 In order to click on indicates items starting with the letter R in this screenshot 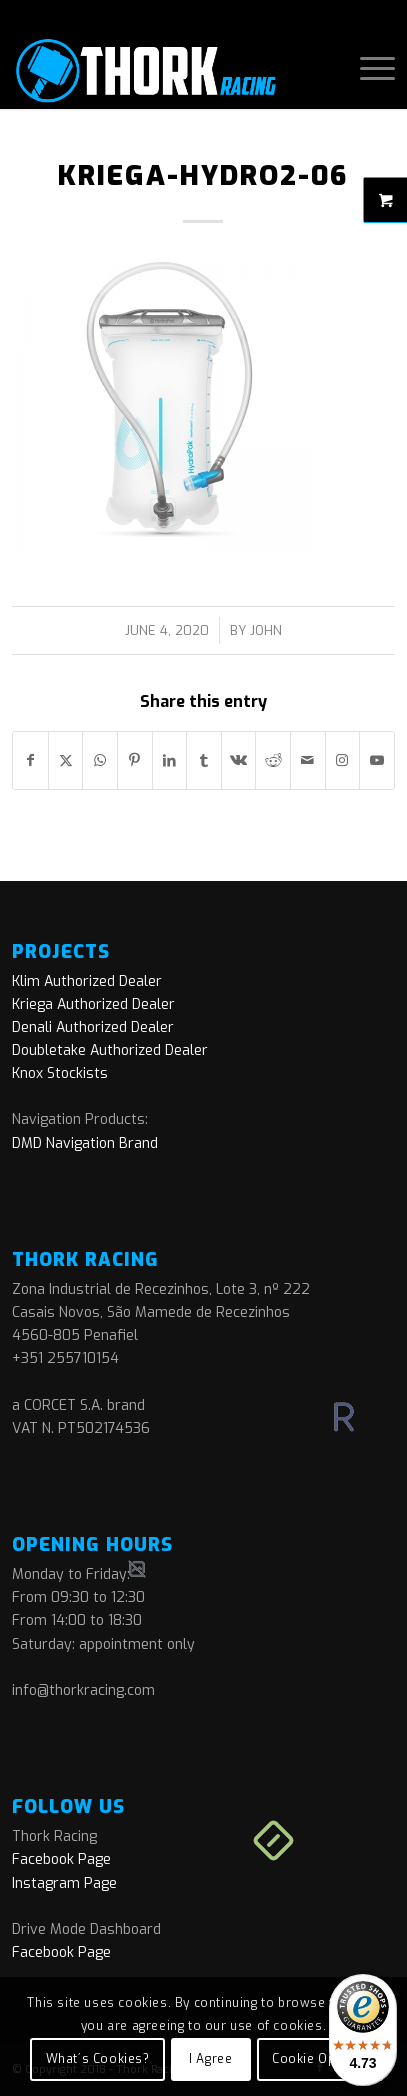, I will do `click(344, 1417)`.